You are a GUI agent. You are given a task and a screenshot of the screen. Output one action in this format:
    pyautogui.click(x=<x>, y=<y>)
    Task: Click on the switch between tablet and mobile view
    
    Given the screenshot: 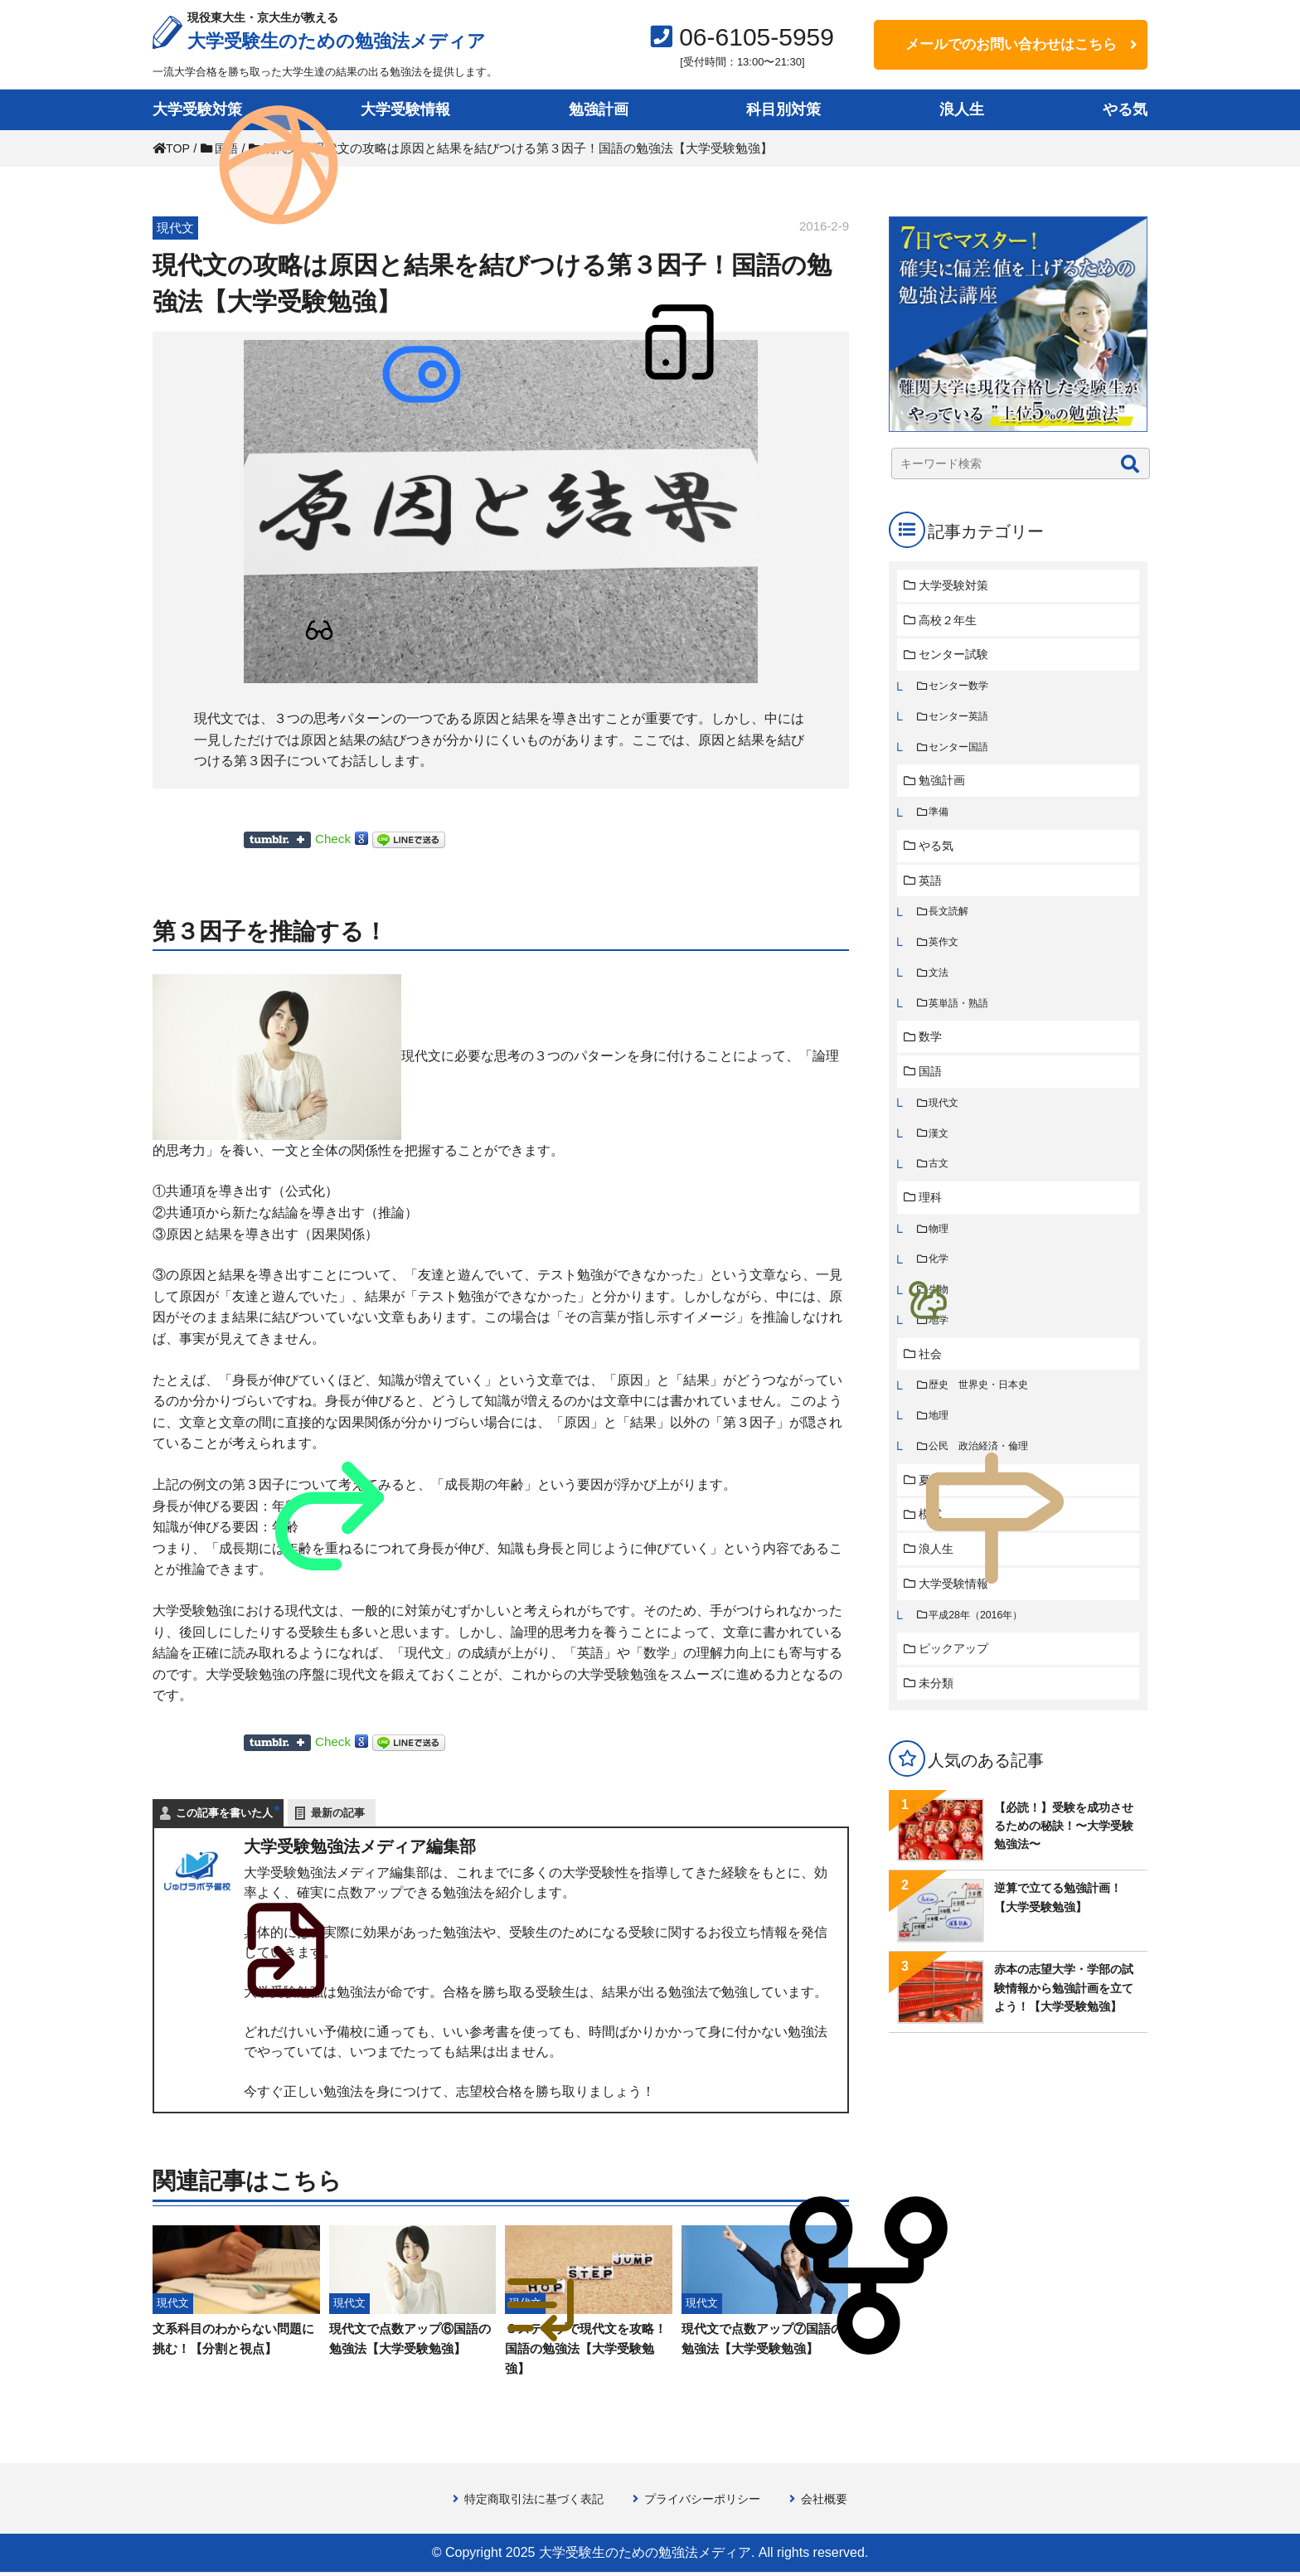 What is the action you would take?
    pyautogui.click(x=679, y=342)
    